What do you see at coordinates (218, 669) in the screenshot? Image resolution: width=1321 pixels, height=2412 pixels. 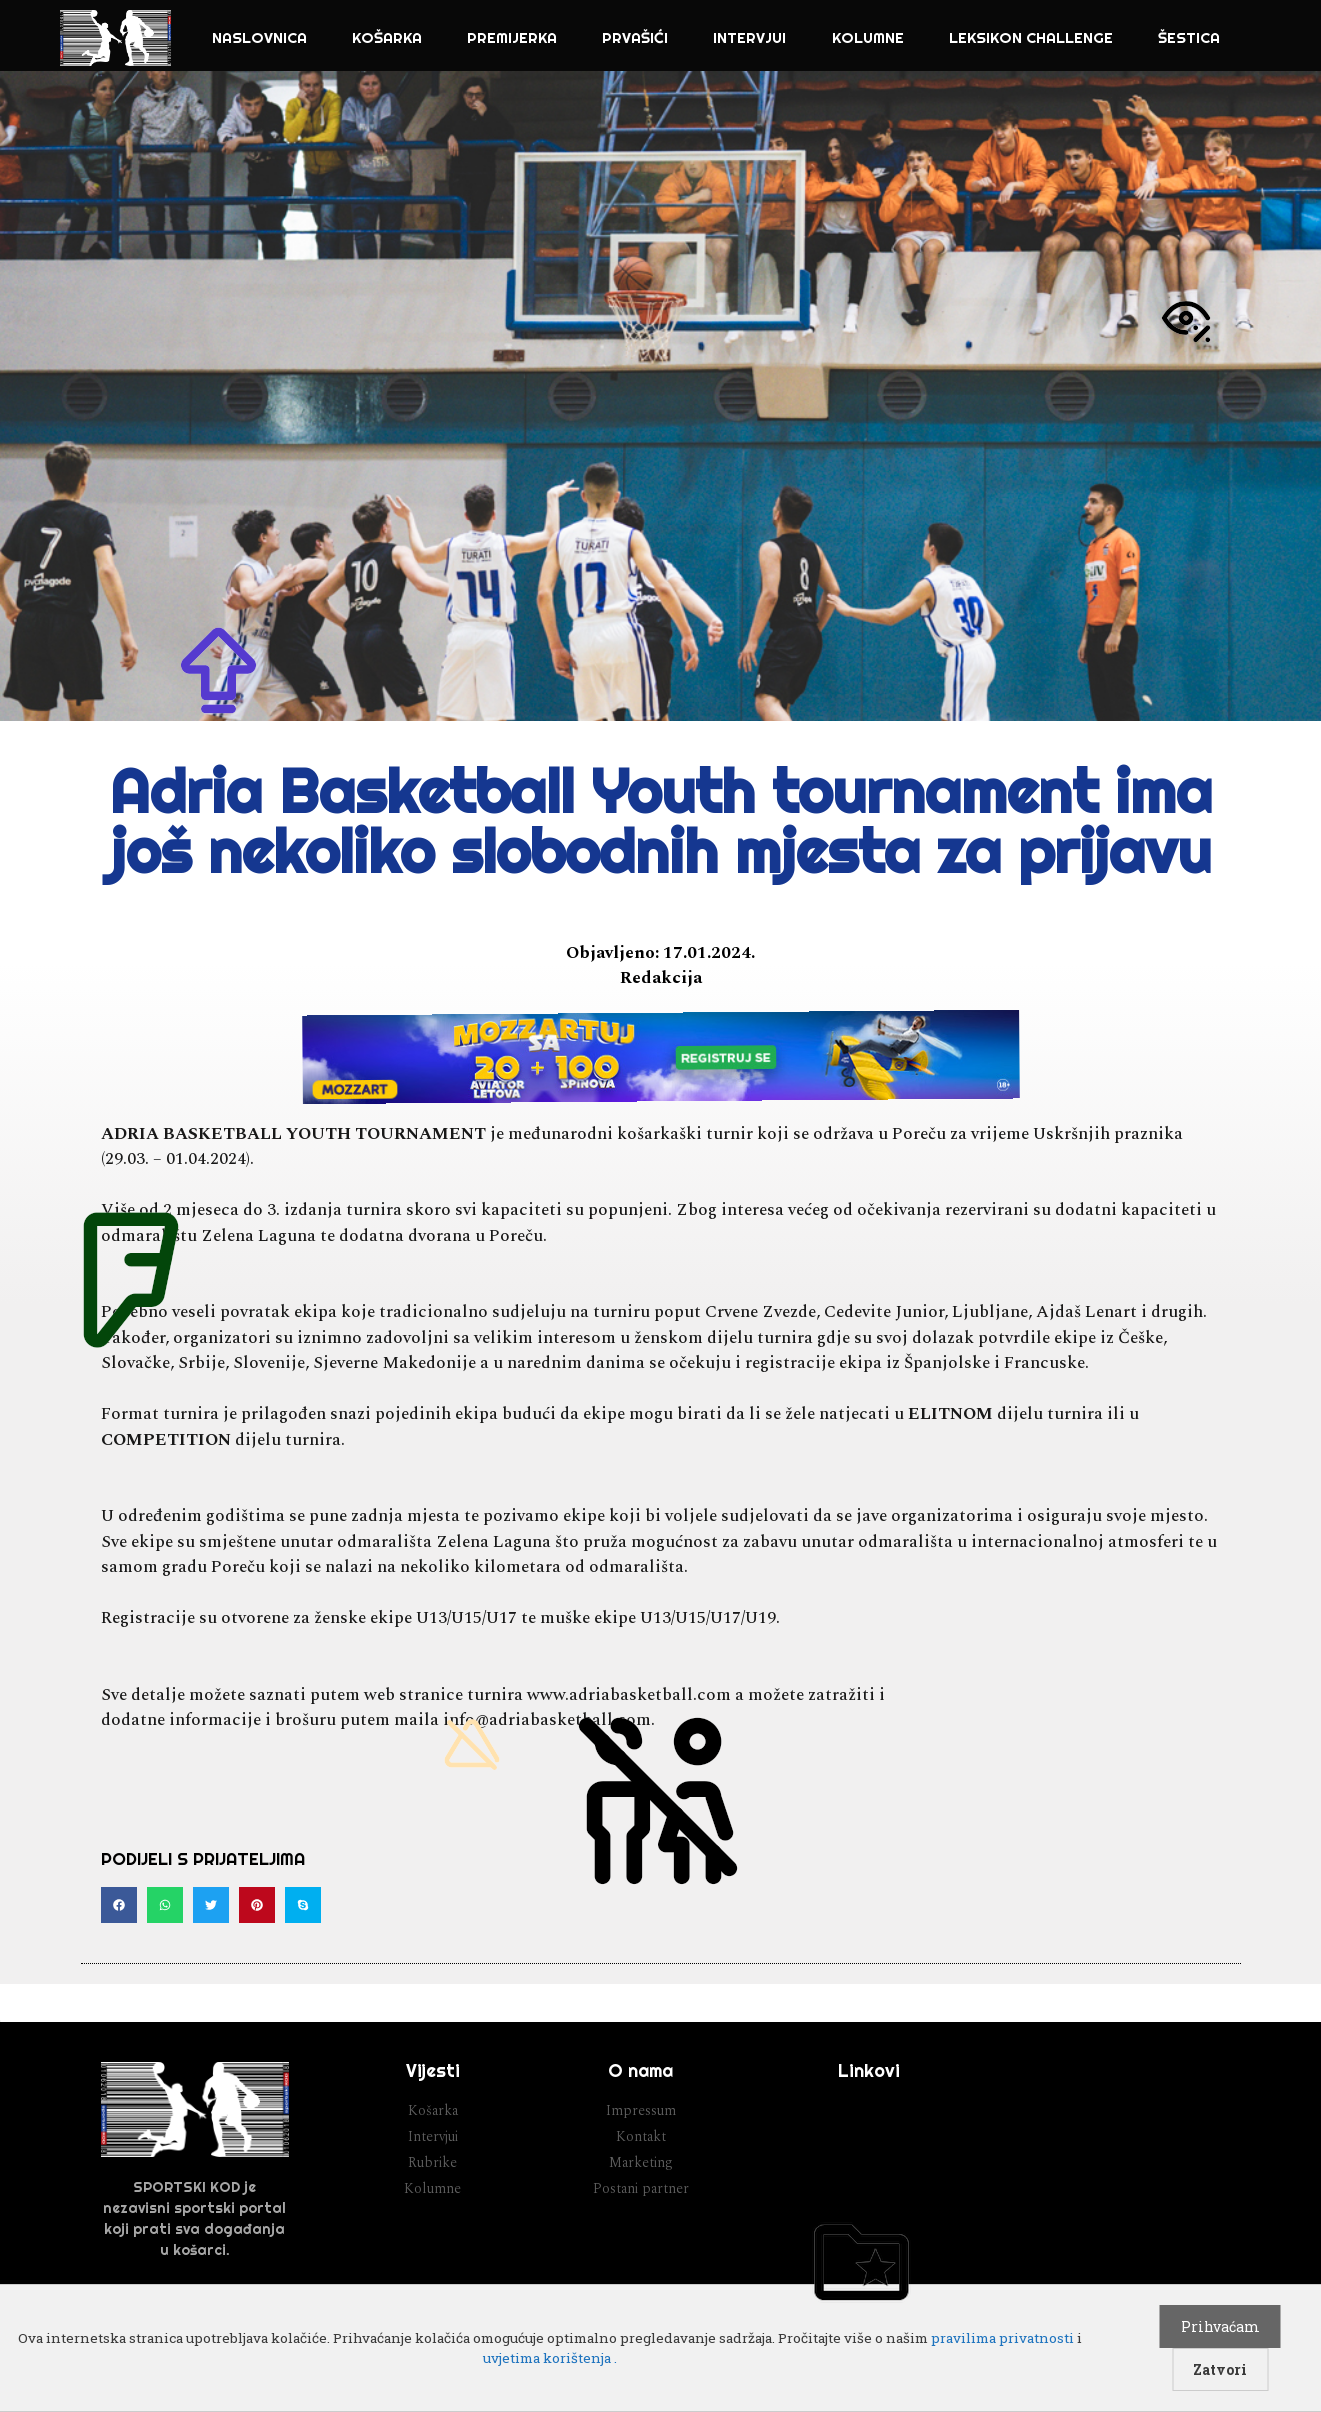 I see `upload a file or document` at bounding box center [218, 669].